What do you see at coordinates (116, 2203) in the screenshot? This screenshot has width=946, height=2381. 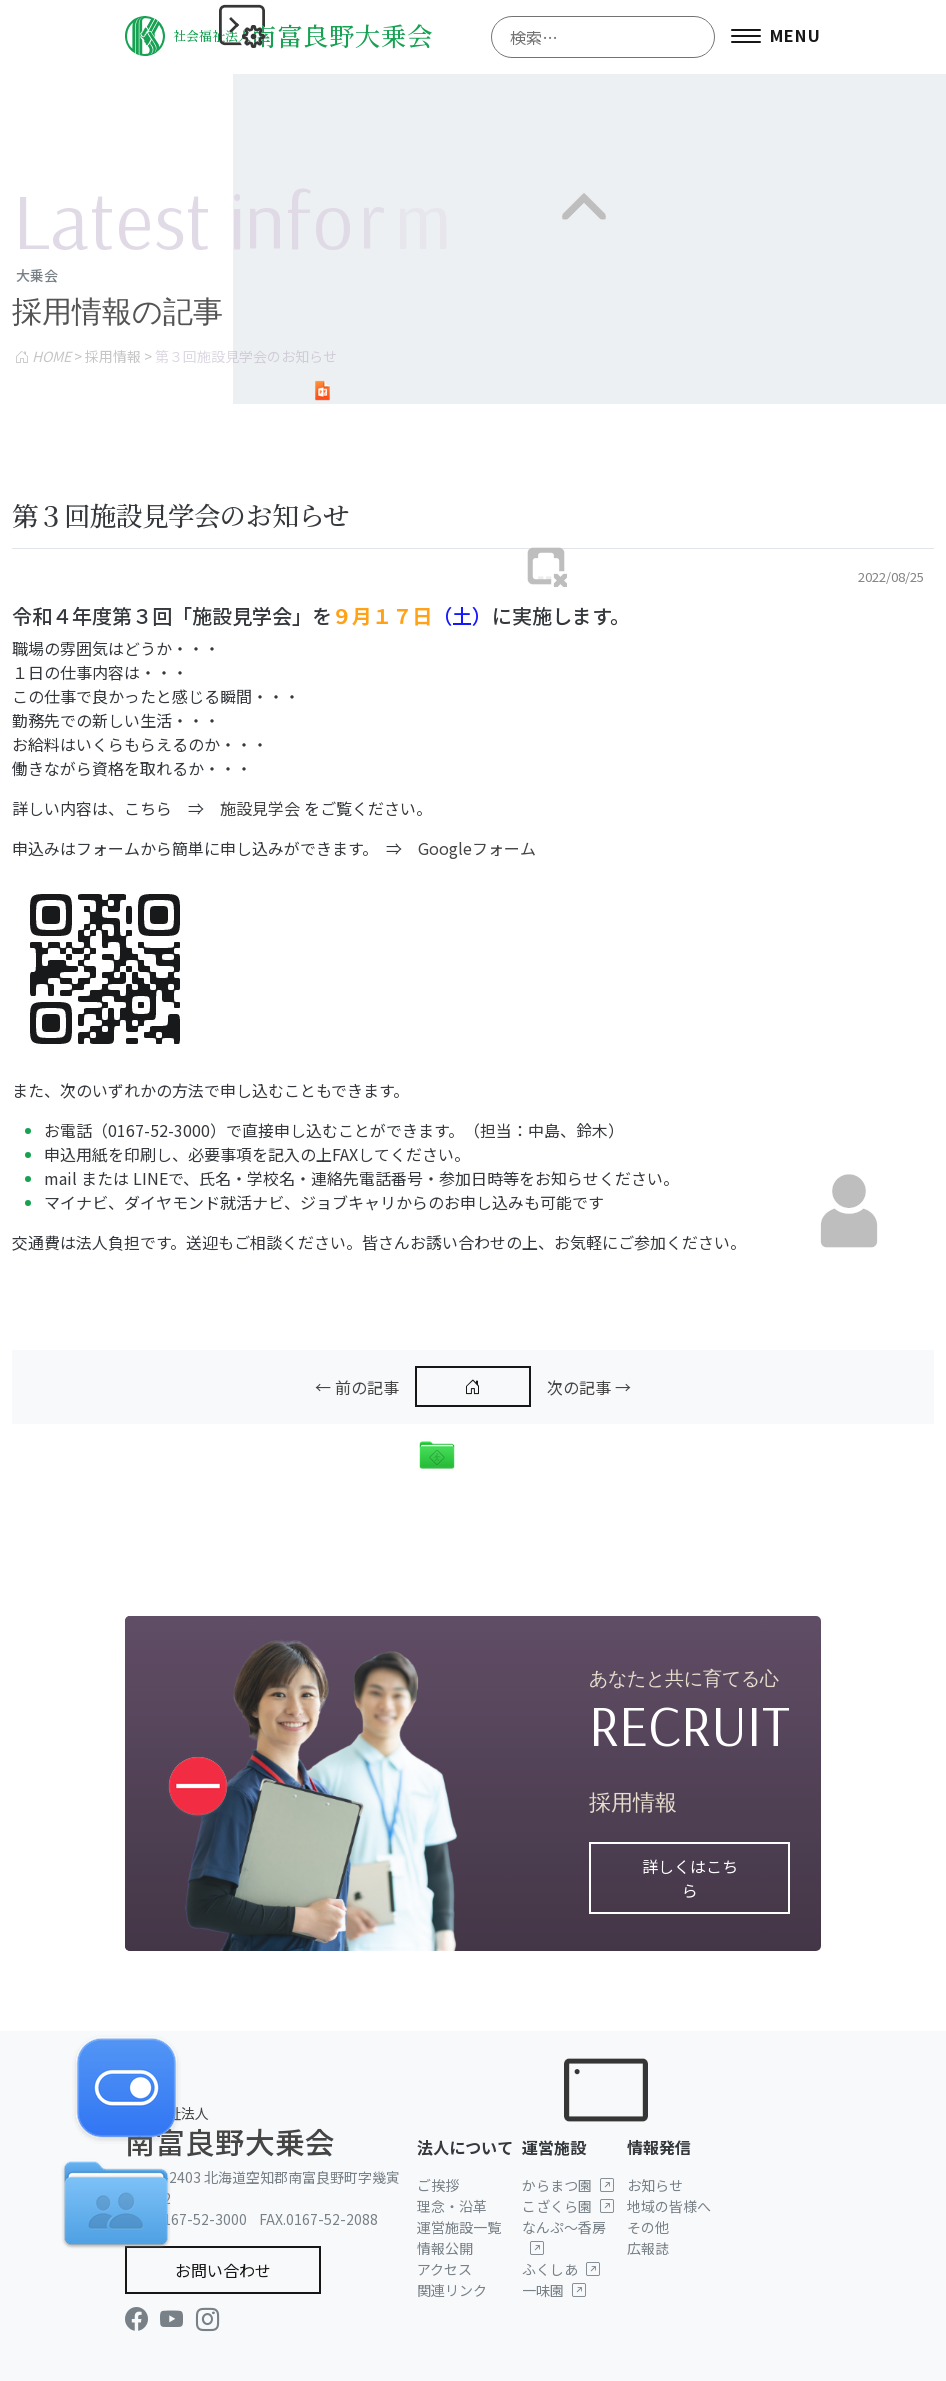 I see `open the servers folder` at bounding box center [116, 2203].